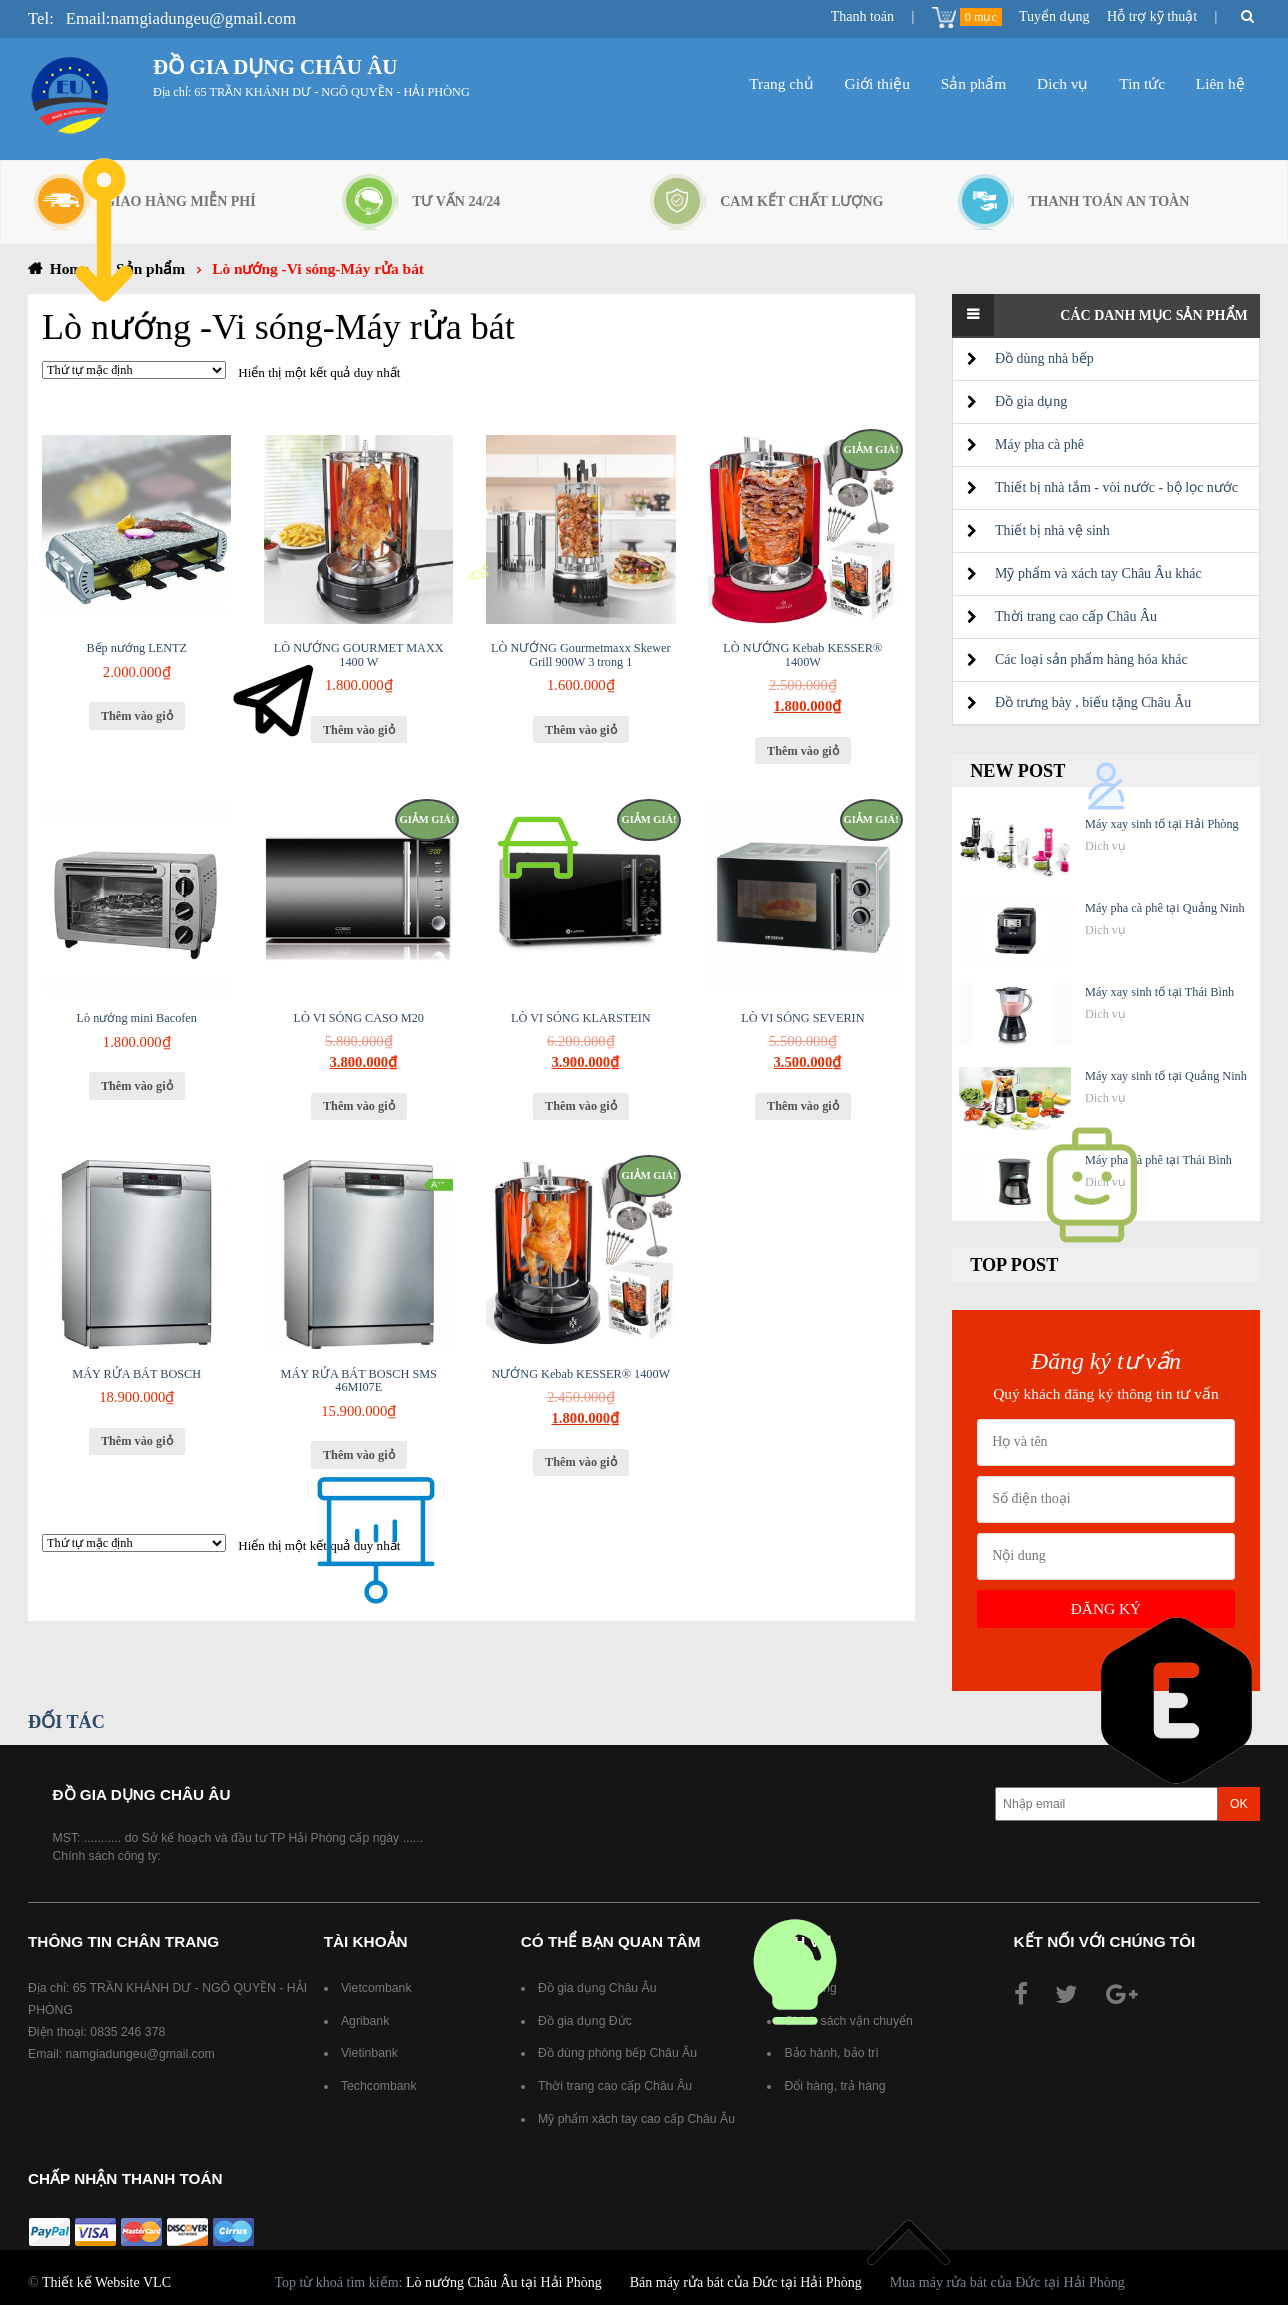 This screenshot has width=1288, height=2305. Describe the element at coordinates (908, 2242) in the screenshot. I see `collapse or minimize a section` at that location.